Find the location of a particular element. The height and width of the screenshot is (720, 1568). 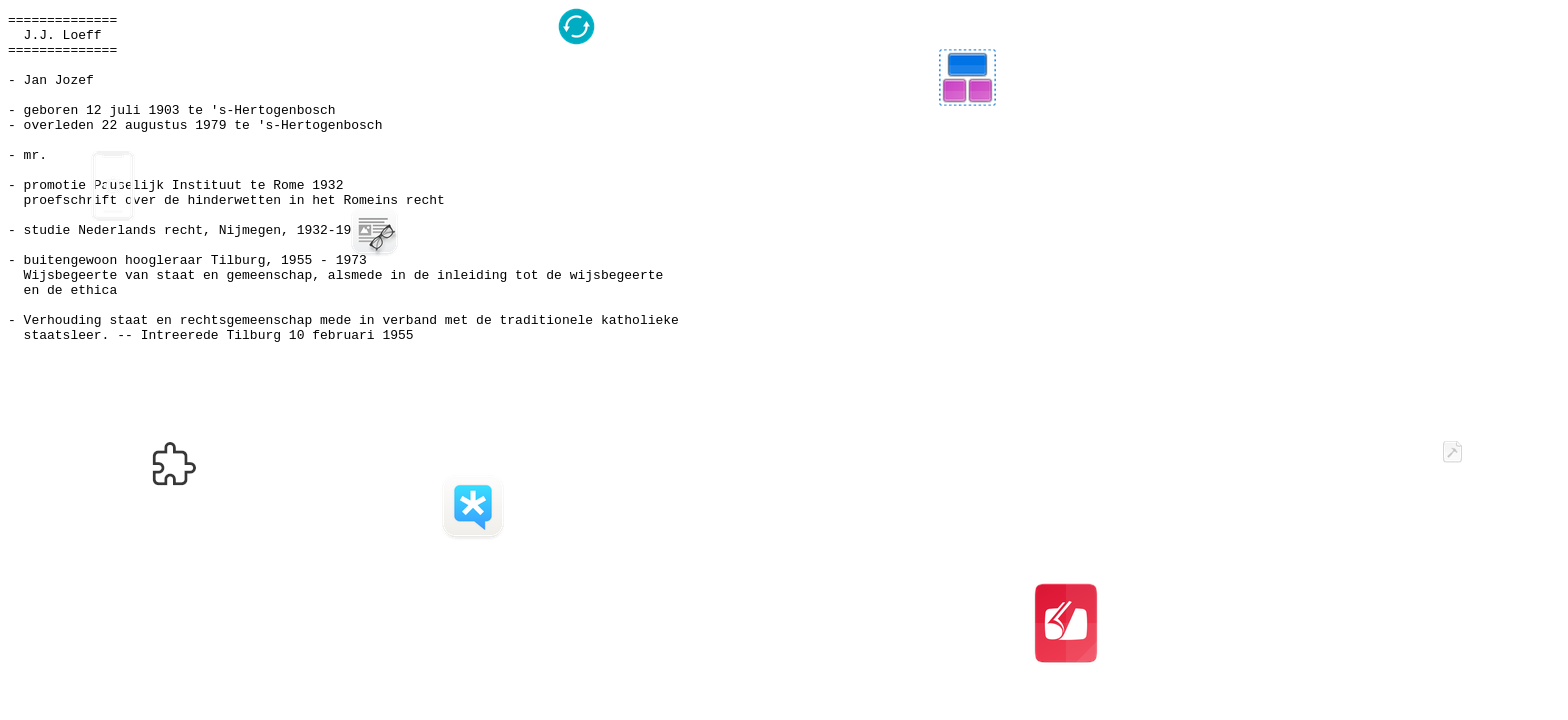

open TIM (QQ office/business messenger) is located at coordinates (473, 506).